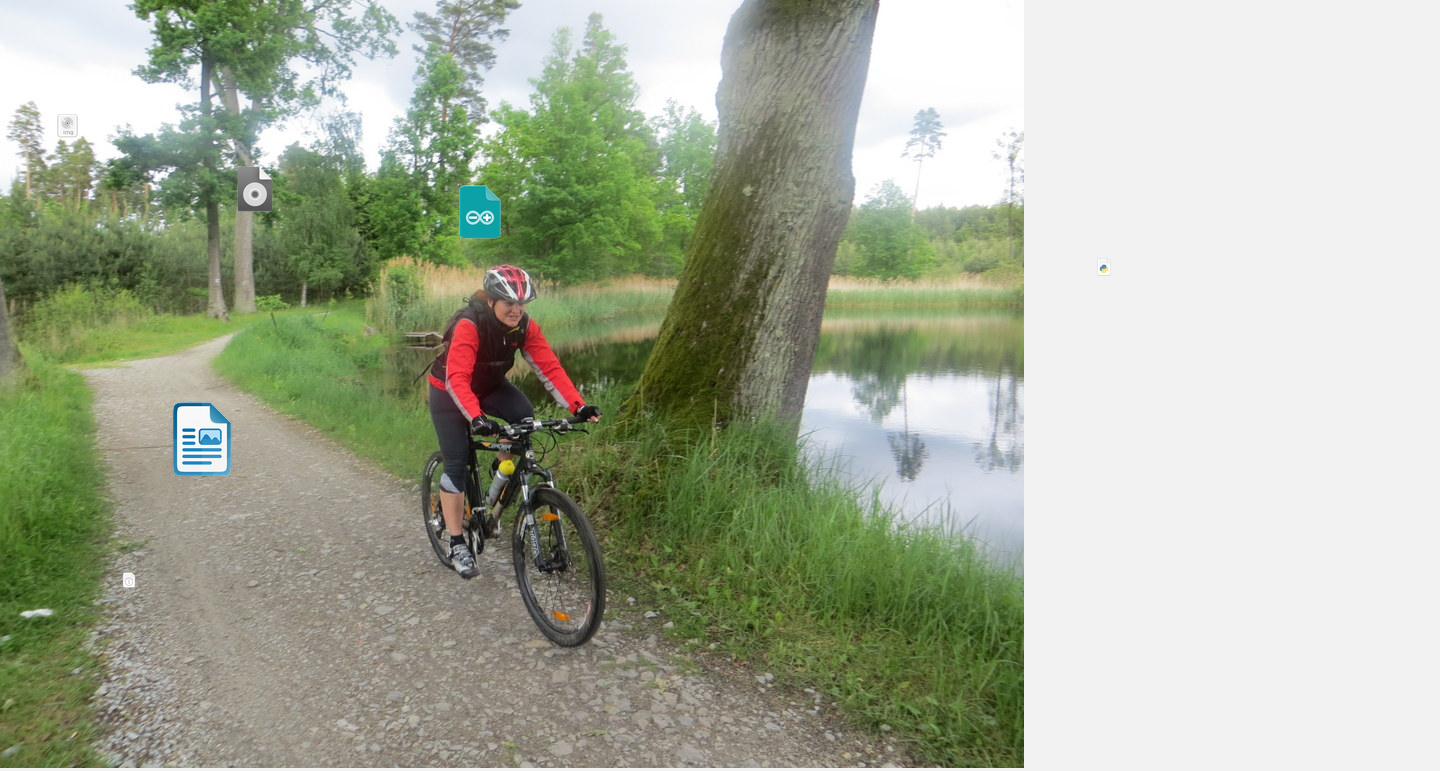  I want to click on an arduino sketch or code file, so click(480, 212).